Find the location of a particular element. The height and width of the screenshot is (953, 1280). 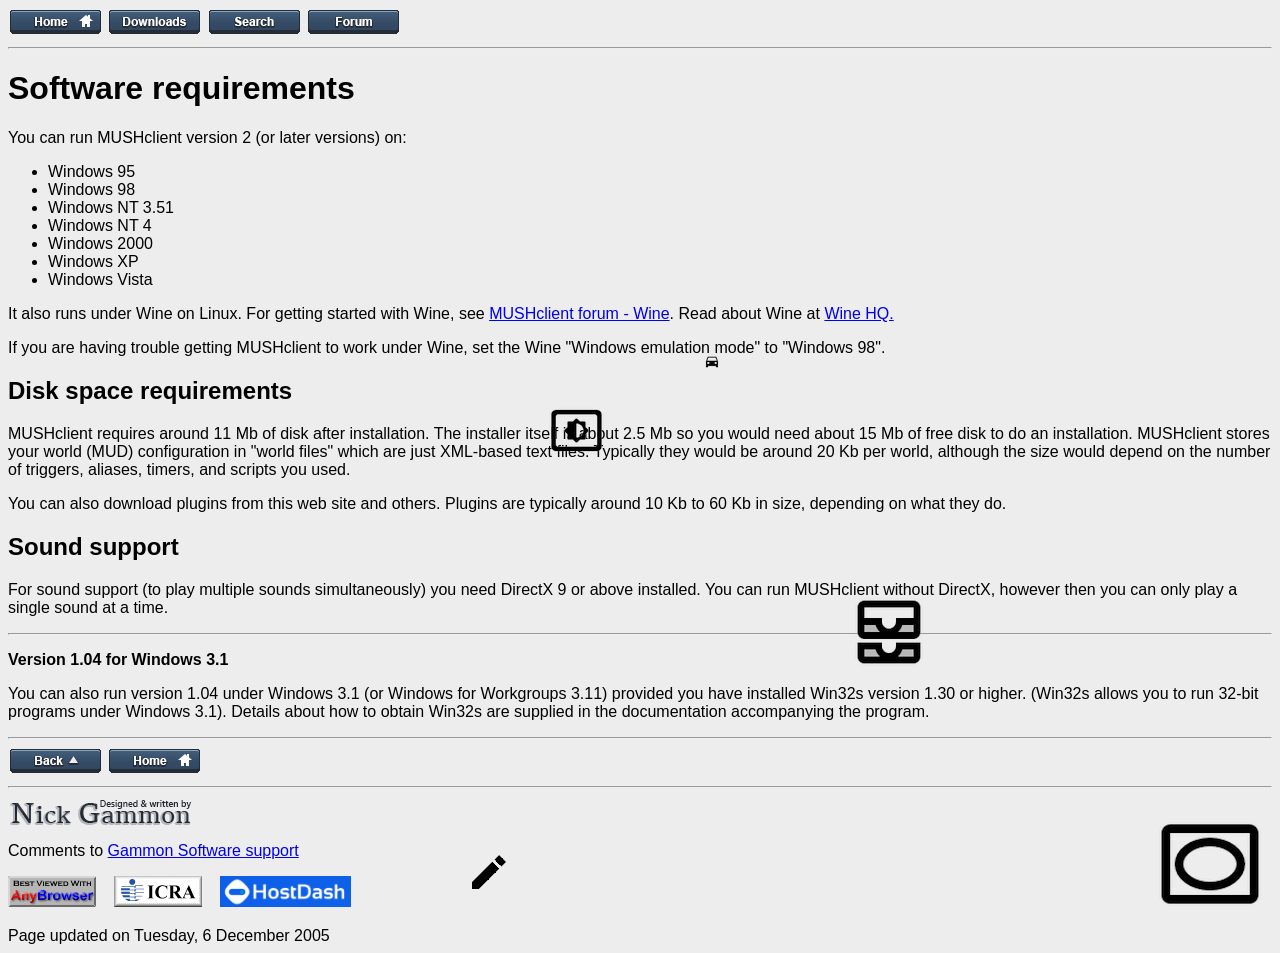

view estimated time of arrival for your drive is located at coordinates (712, 362).